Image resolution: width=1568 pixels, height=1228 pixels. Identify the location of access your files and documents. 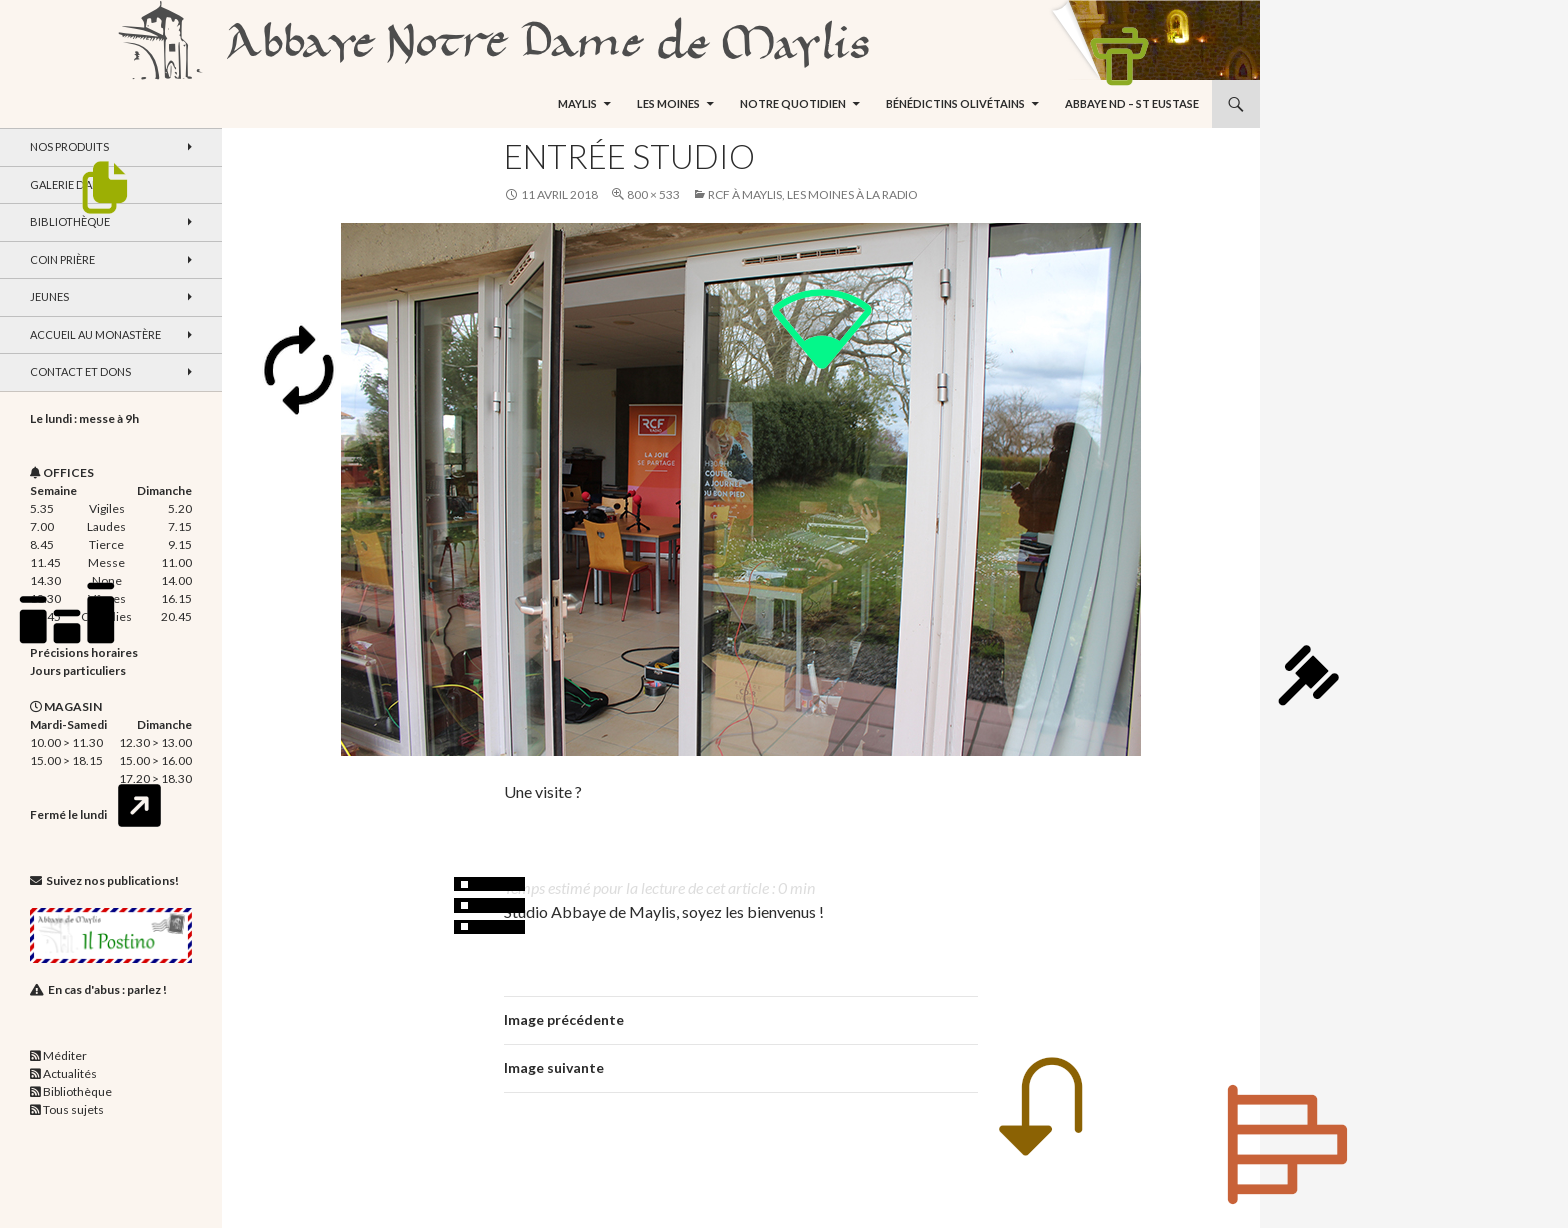
(103, 187).